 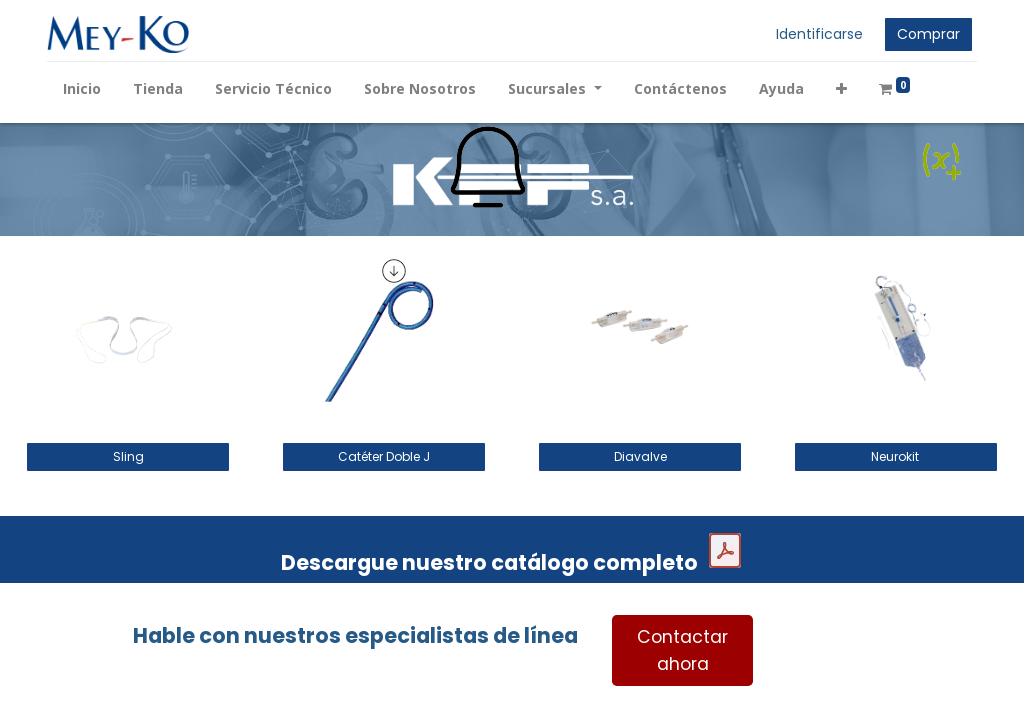 What do you see at coordinates (941, 160) in the screenshot?
I see `add a new variable` at bounding box center [941, 160].